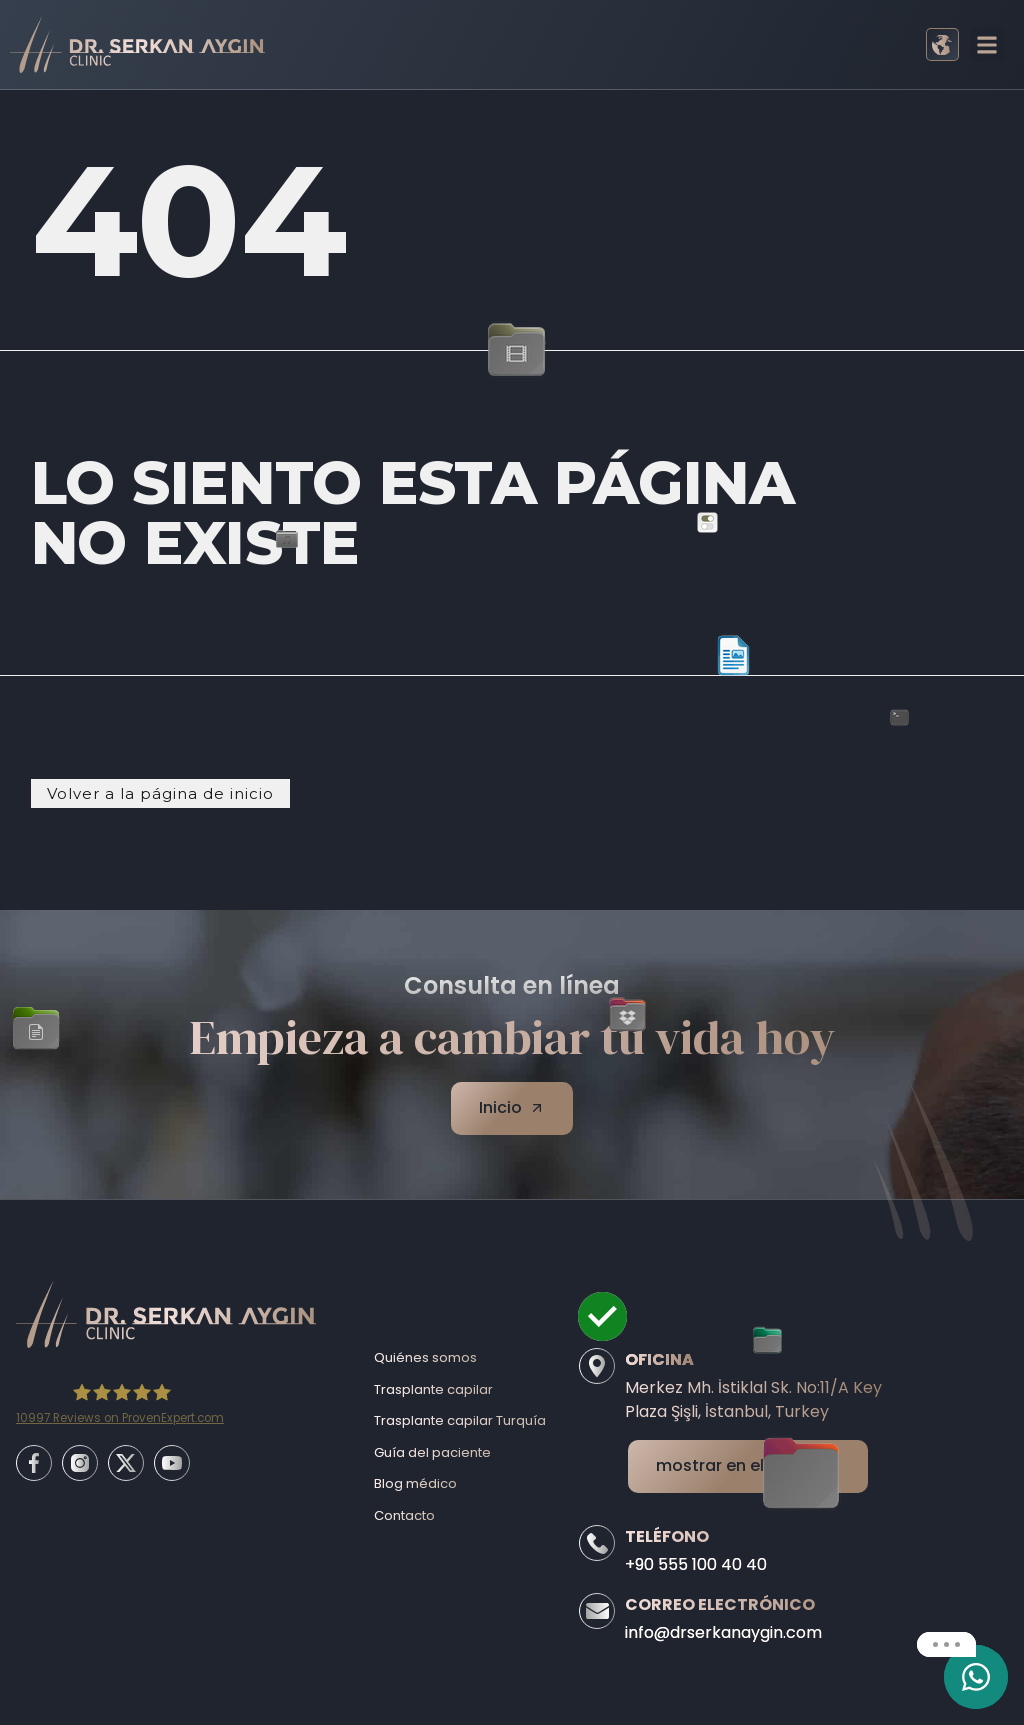 The width and height of the screenshot is (1024, 1725). I want to click on open your music files folder, so click(287, 539).